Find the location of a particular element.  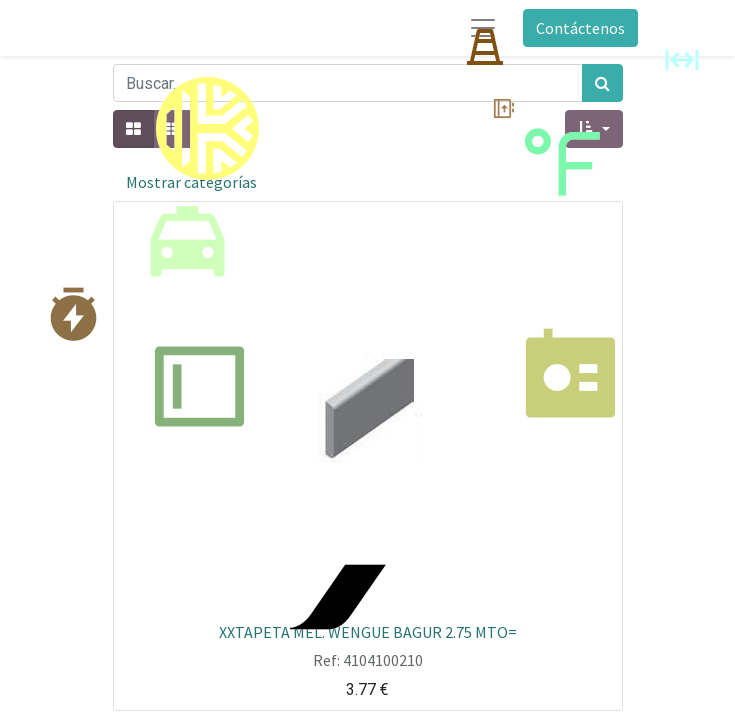

indicates temperature displayed in fahrenheit is located at coordinates (566, 162).